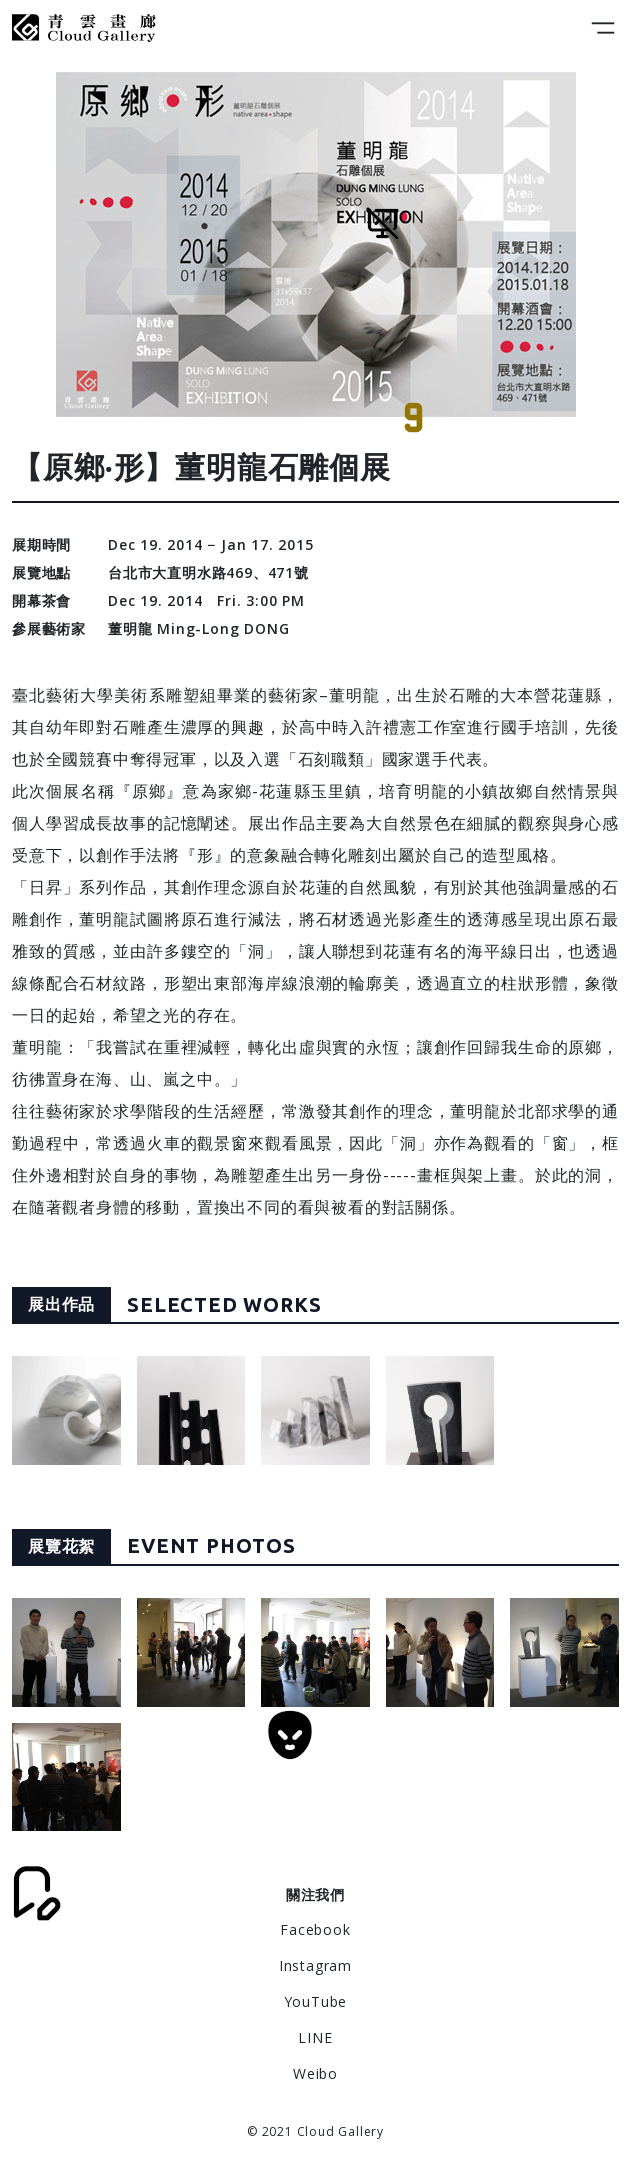  I want to click on access sci-fi or space-themed content, so click(290, 1735).